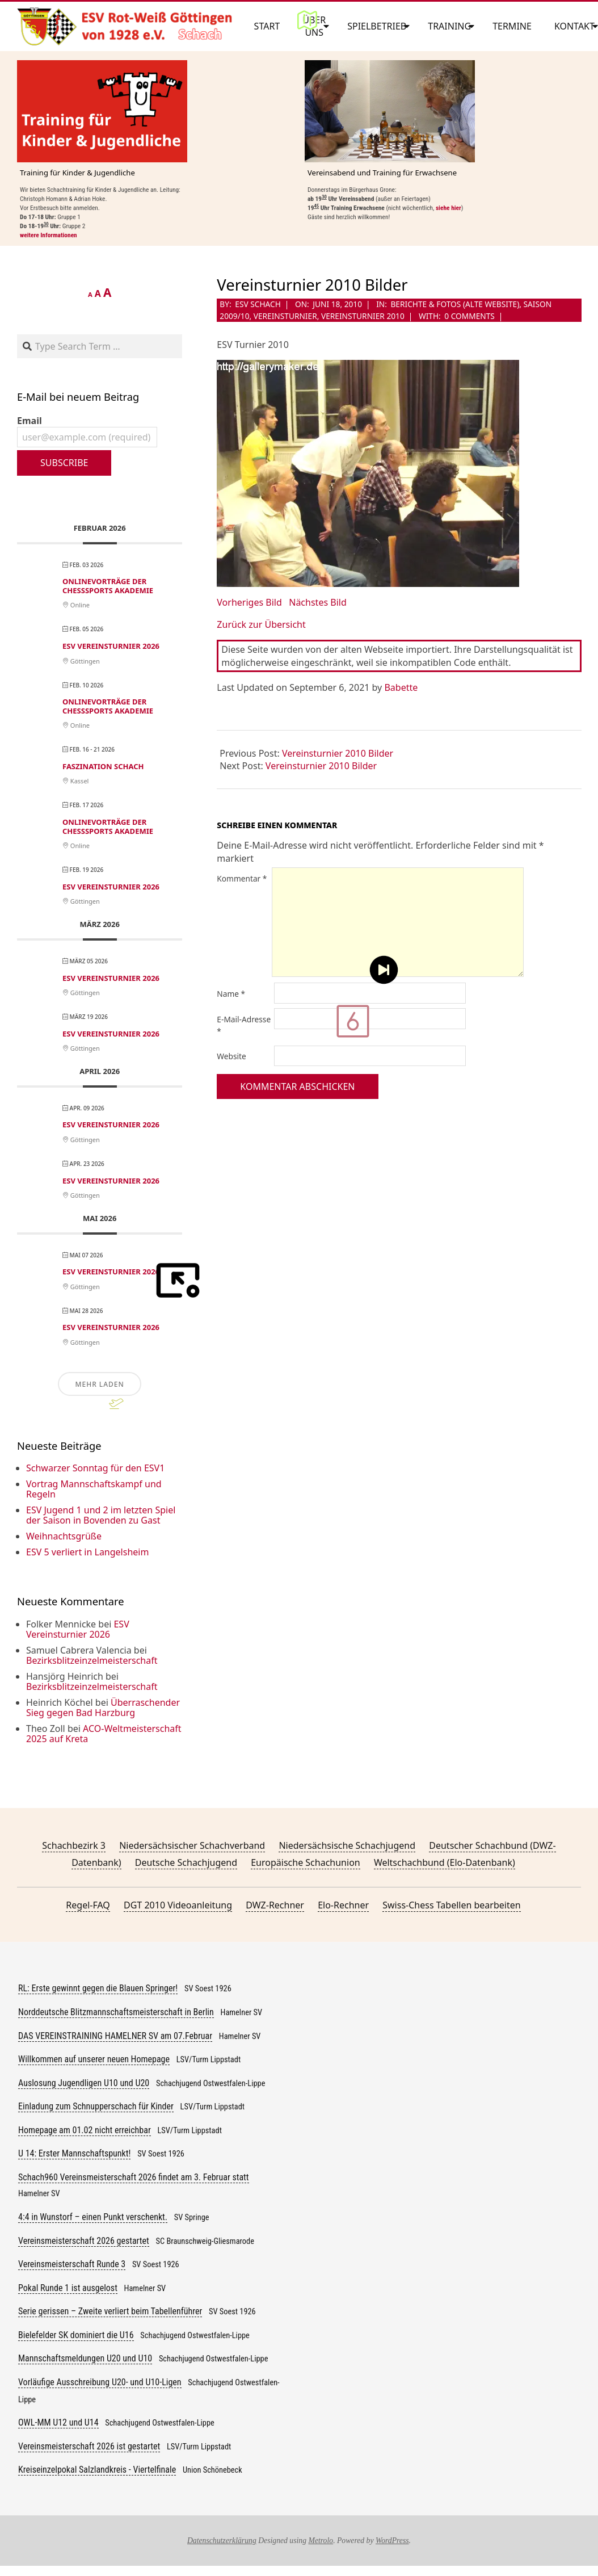 The image size is (598, 2576). I want to click on indicates flight departure status, so click(116, 1403).